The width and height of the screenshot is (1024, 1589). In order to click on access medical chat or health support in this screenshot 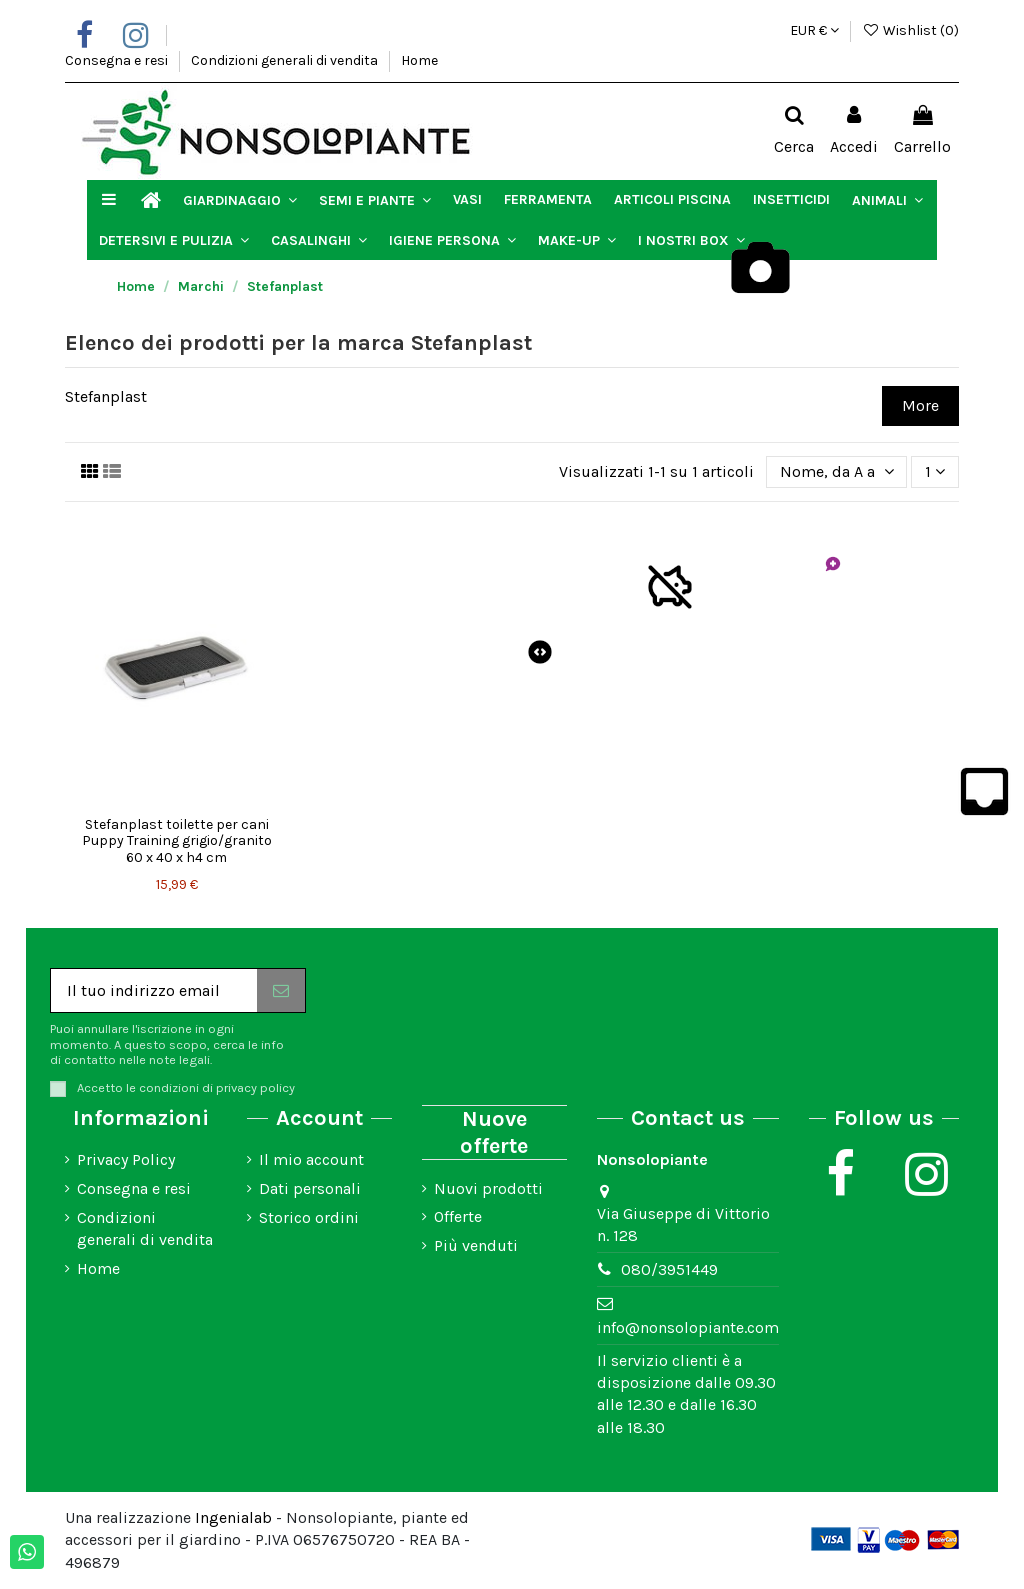, I will do `click(833, 564)`.